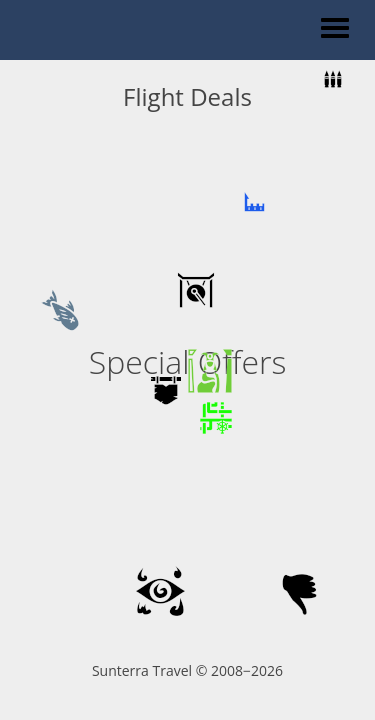  I want to click on view shop or storefront location, so click(166, 390).